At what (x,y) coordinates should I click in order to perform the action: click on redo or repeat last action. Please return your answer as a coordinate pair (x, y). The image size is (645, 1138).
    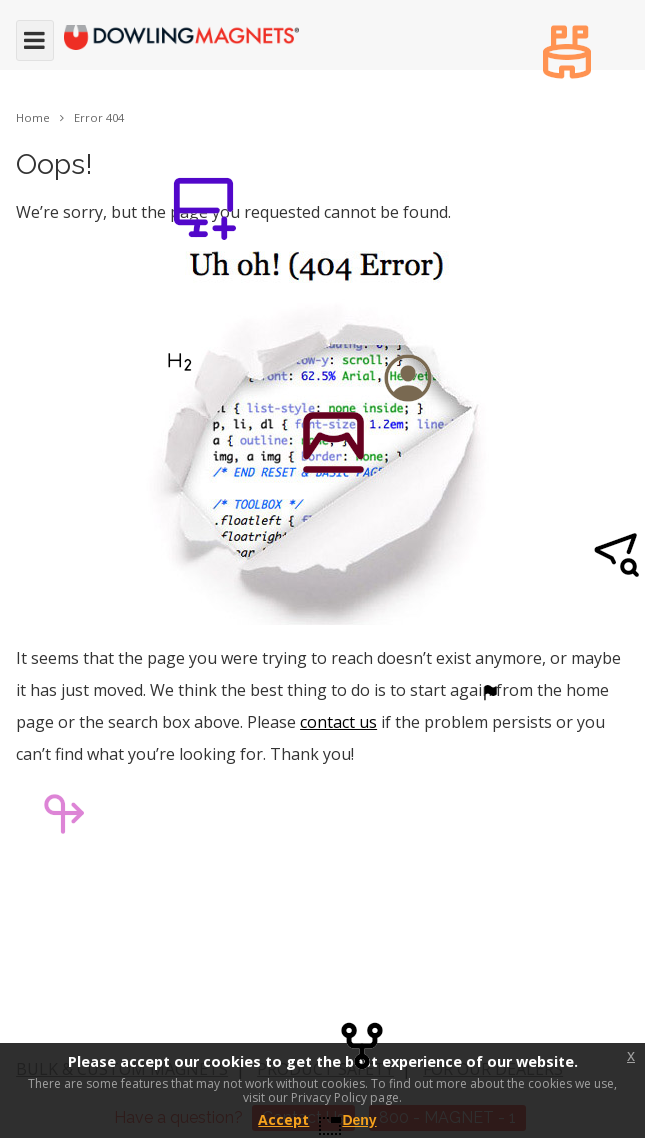
    Looking at the image, I should click on (63, 813).